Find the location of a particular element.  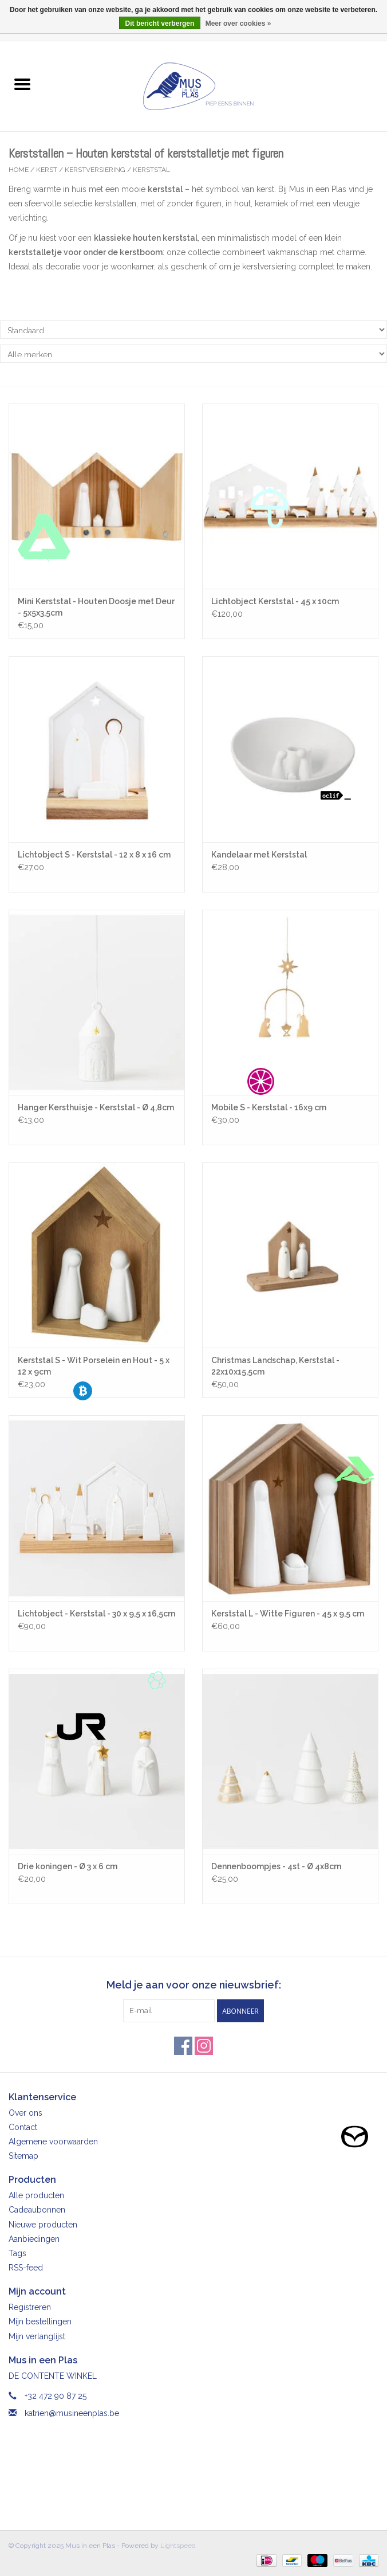

open affinity creative software is located at coordinates (44, 538).